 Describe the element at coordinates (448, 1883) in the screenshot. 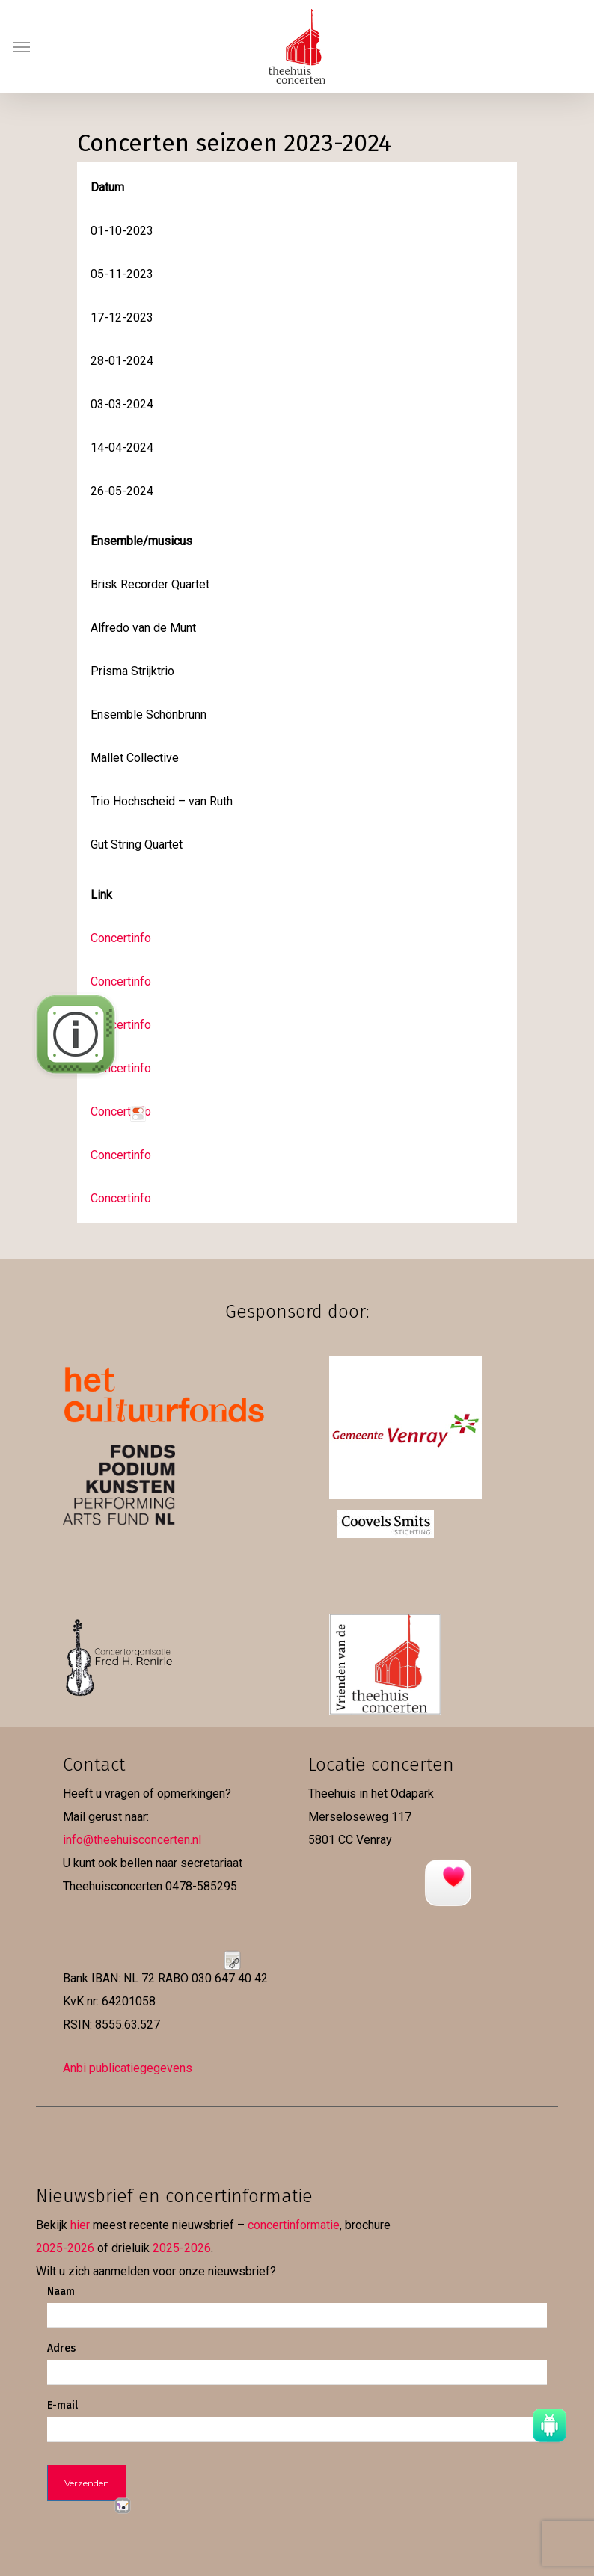

I see `open the Health app` at that location.